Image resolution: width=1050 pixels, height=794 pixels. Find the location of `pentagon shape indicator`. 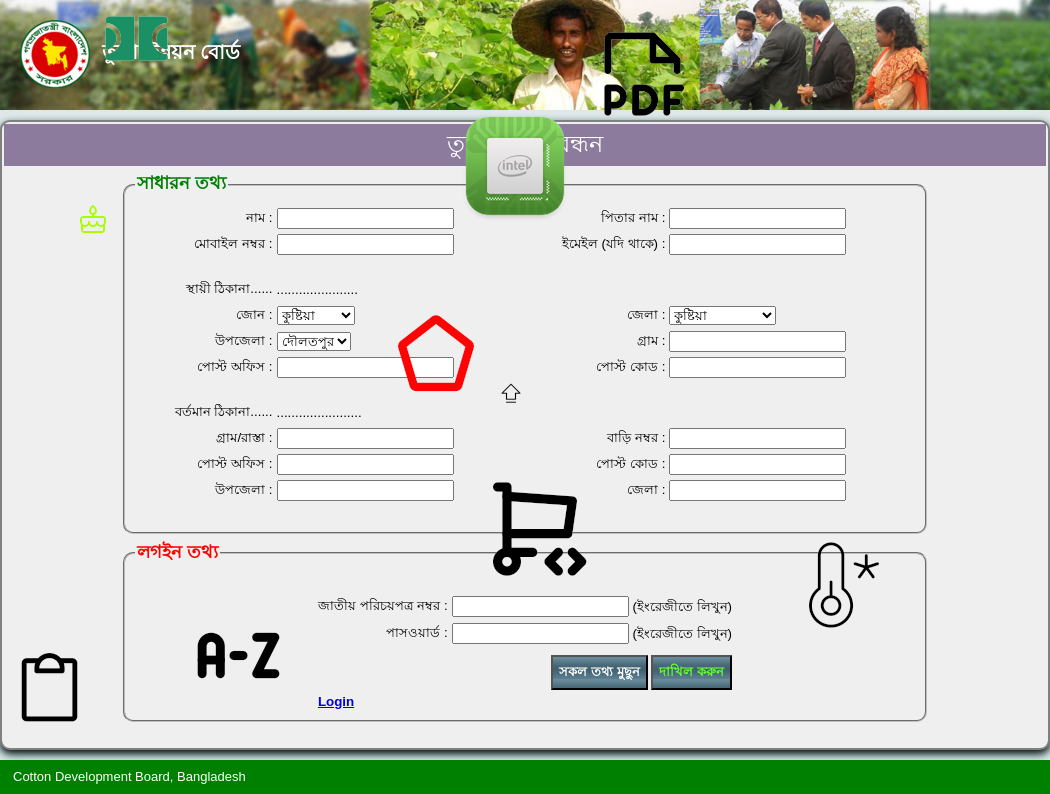

pentagon shape indicator is located at coordinates (436, 356).